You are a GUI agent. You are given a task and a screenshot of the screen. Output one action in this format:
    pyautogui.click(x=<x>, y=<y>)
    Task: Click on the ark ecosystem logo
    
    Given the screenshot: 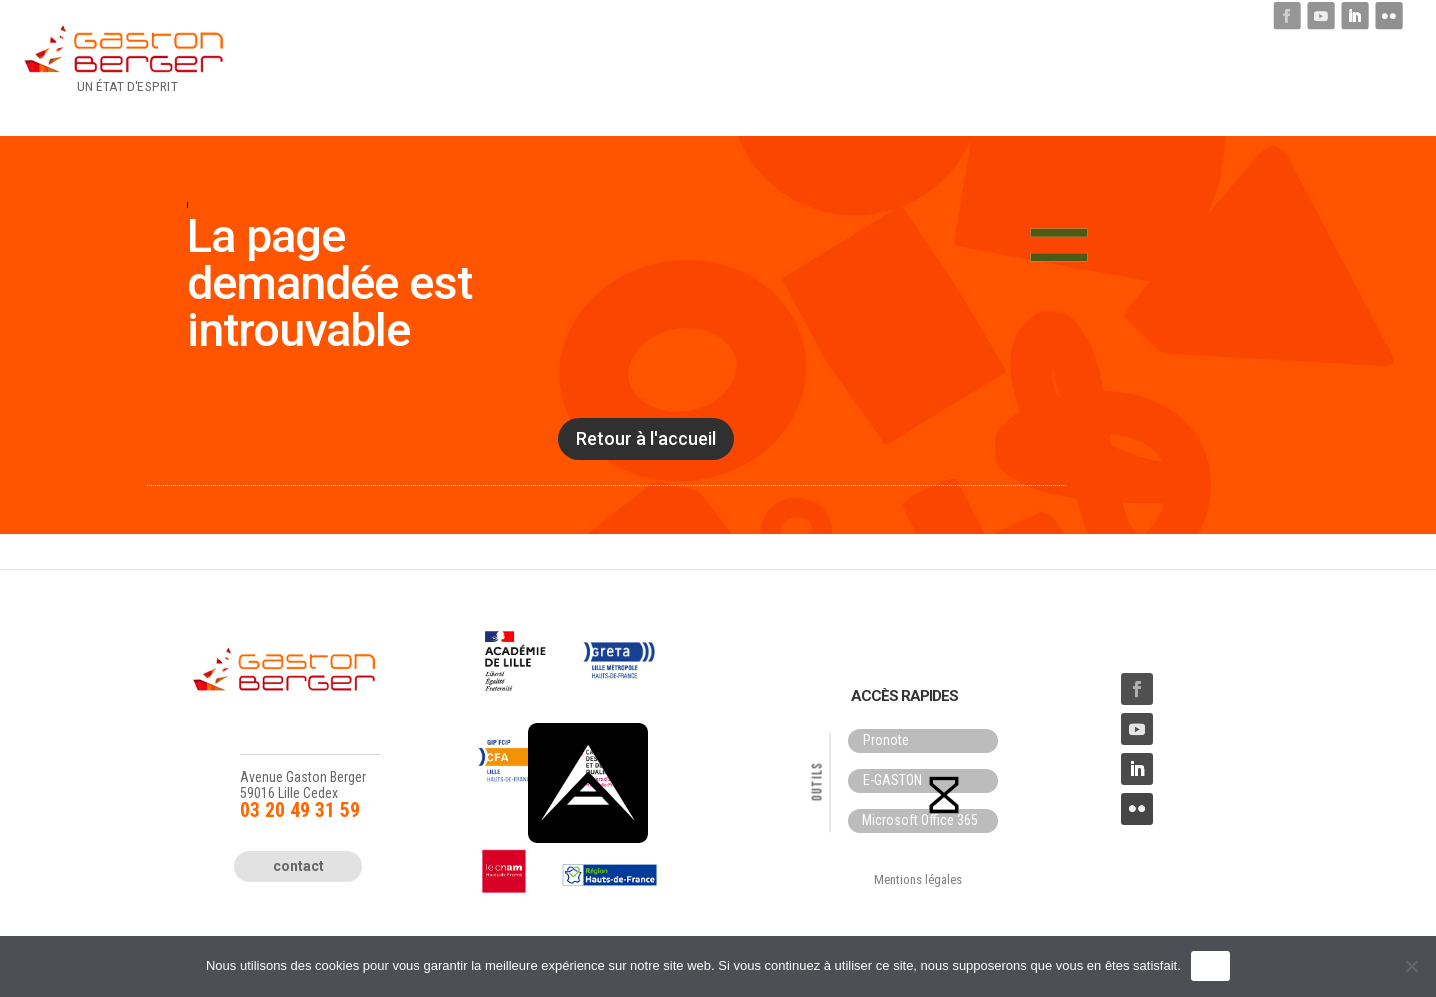 What is the action you would take?
    pyautogui.click(x=588, y=783)
    